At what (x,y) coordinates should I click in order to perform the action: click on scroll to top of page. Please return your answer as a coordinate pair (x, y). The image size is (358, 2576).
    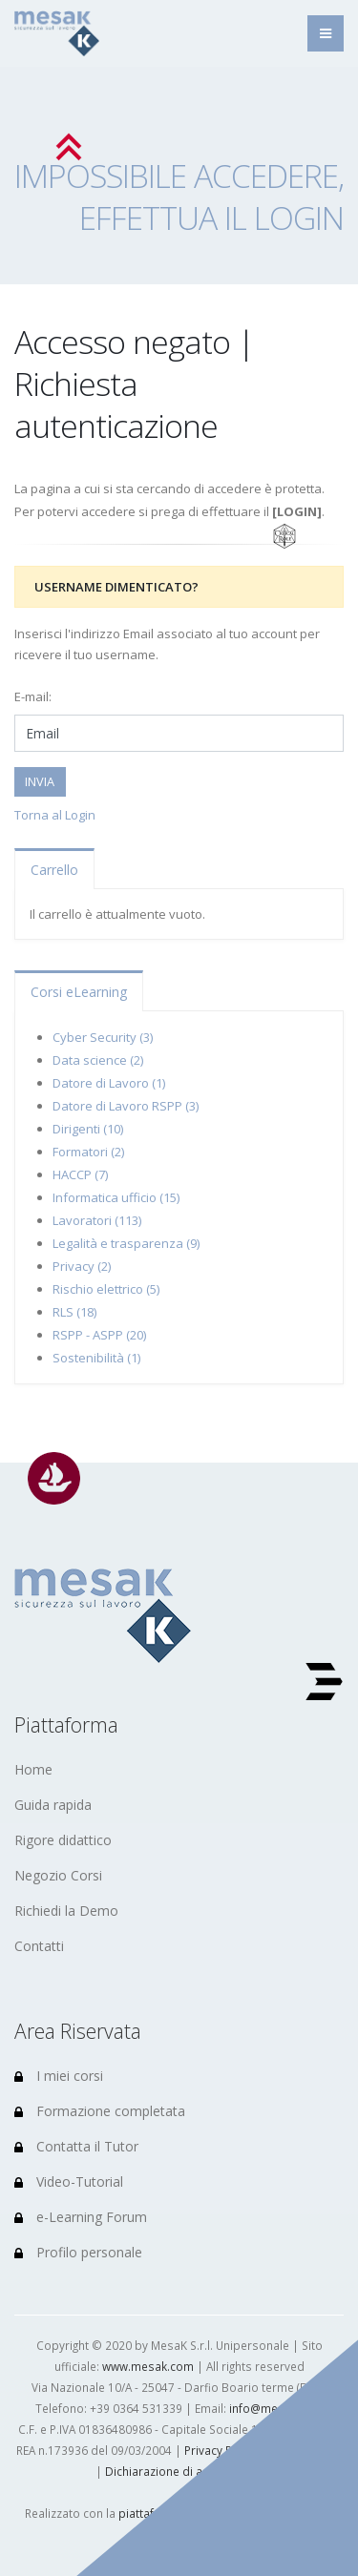
    Looking at the image, I should click on (69, 148).